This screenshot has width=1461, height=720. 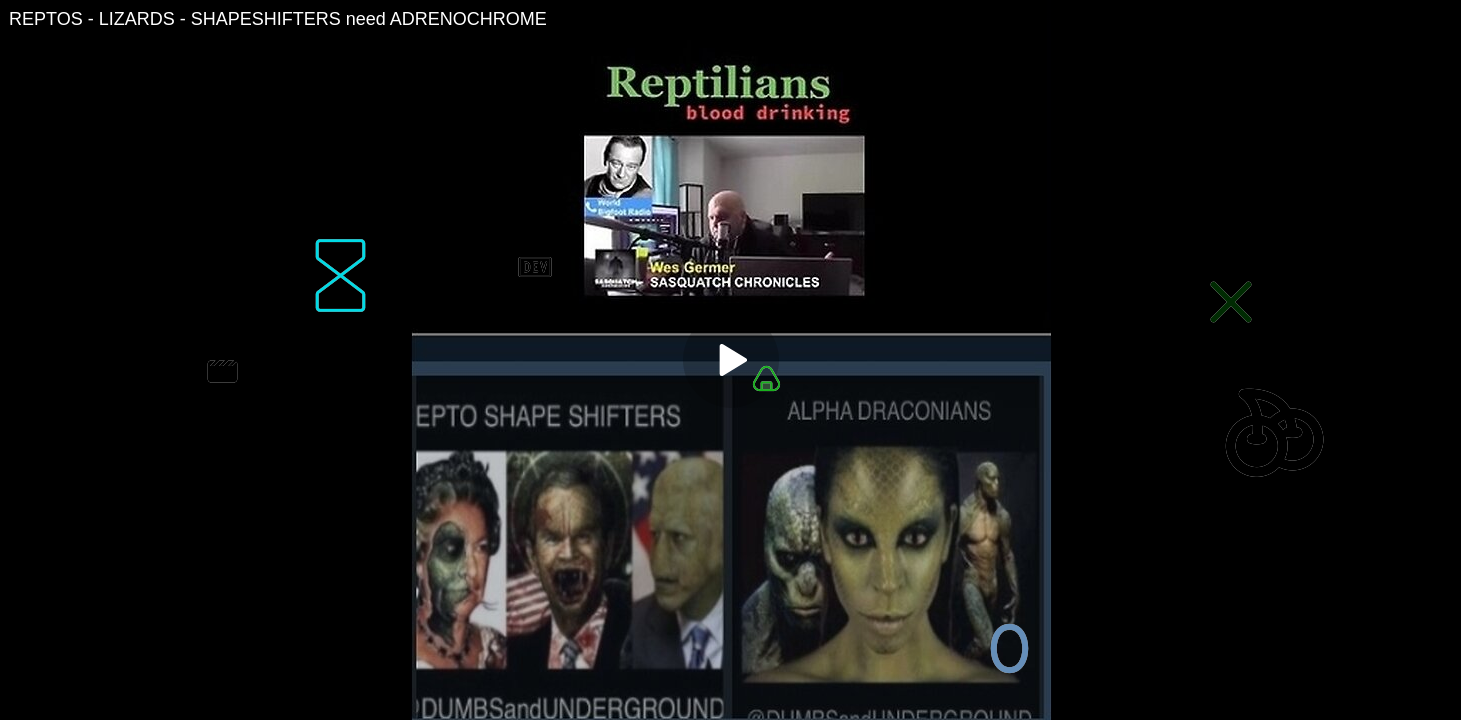 What do you see at coordinates (535, 267) in the screenshot?
I see `visit the DEV Community platform` at bounding box center [535, 267].